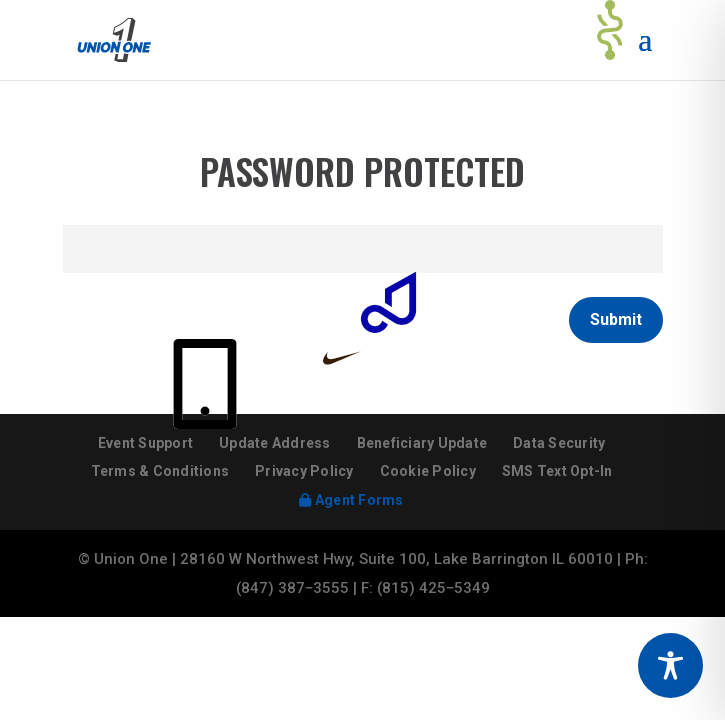  I want to click on Nike brand logo, so click(342, 358).